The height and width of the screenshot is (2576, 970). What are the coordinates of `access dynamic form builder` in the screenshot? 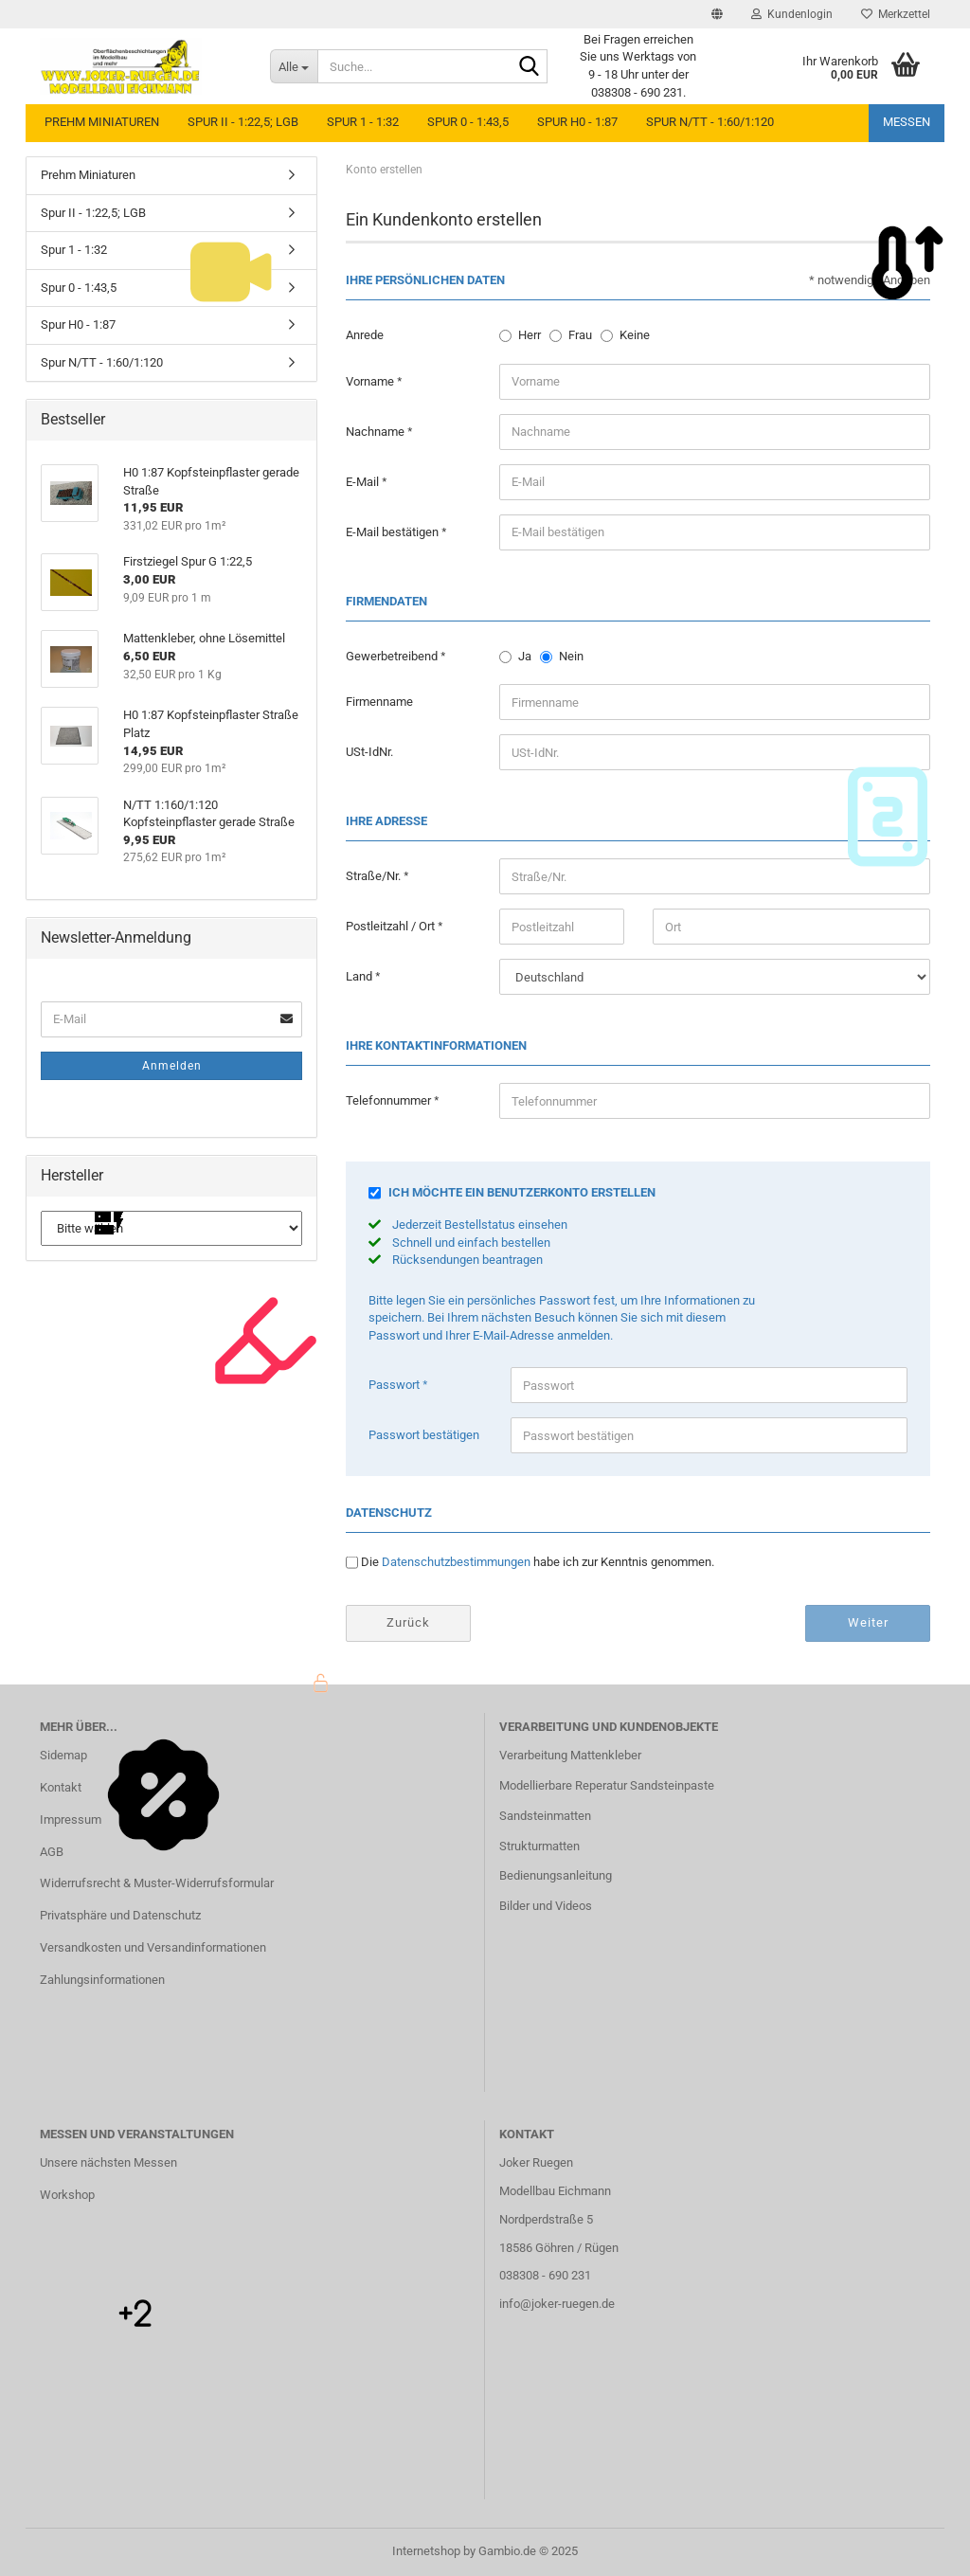 It's located at (109, 1223).